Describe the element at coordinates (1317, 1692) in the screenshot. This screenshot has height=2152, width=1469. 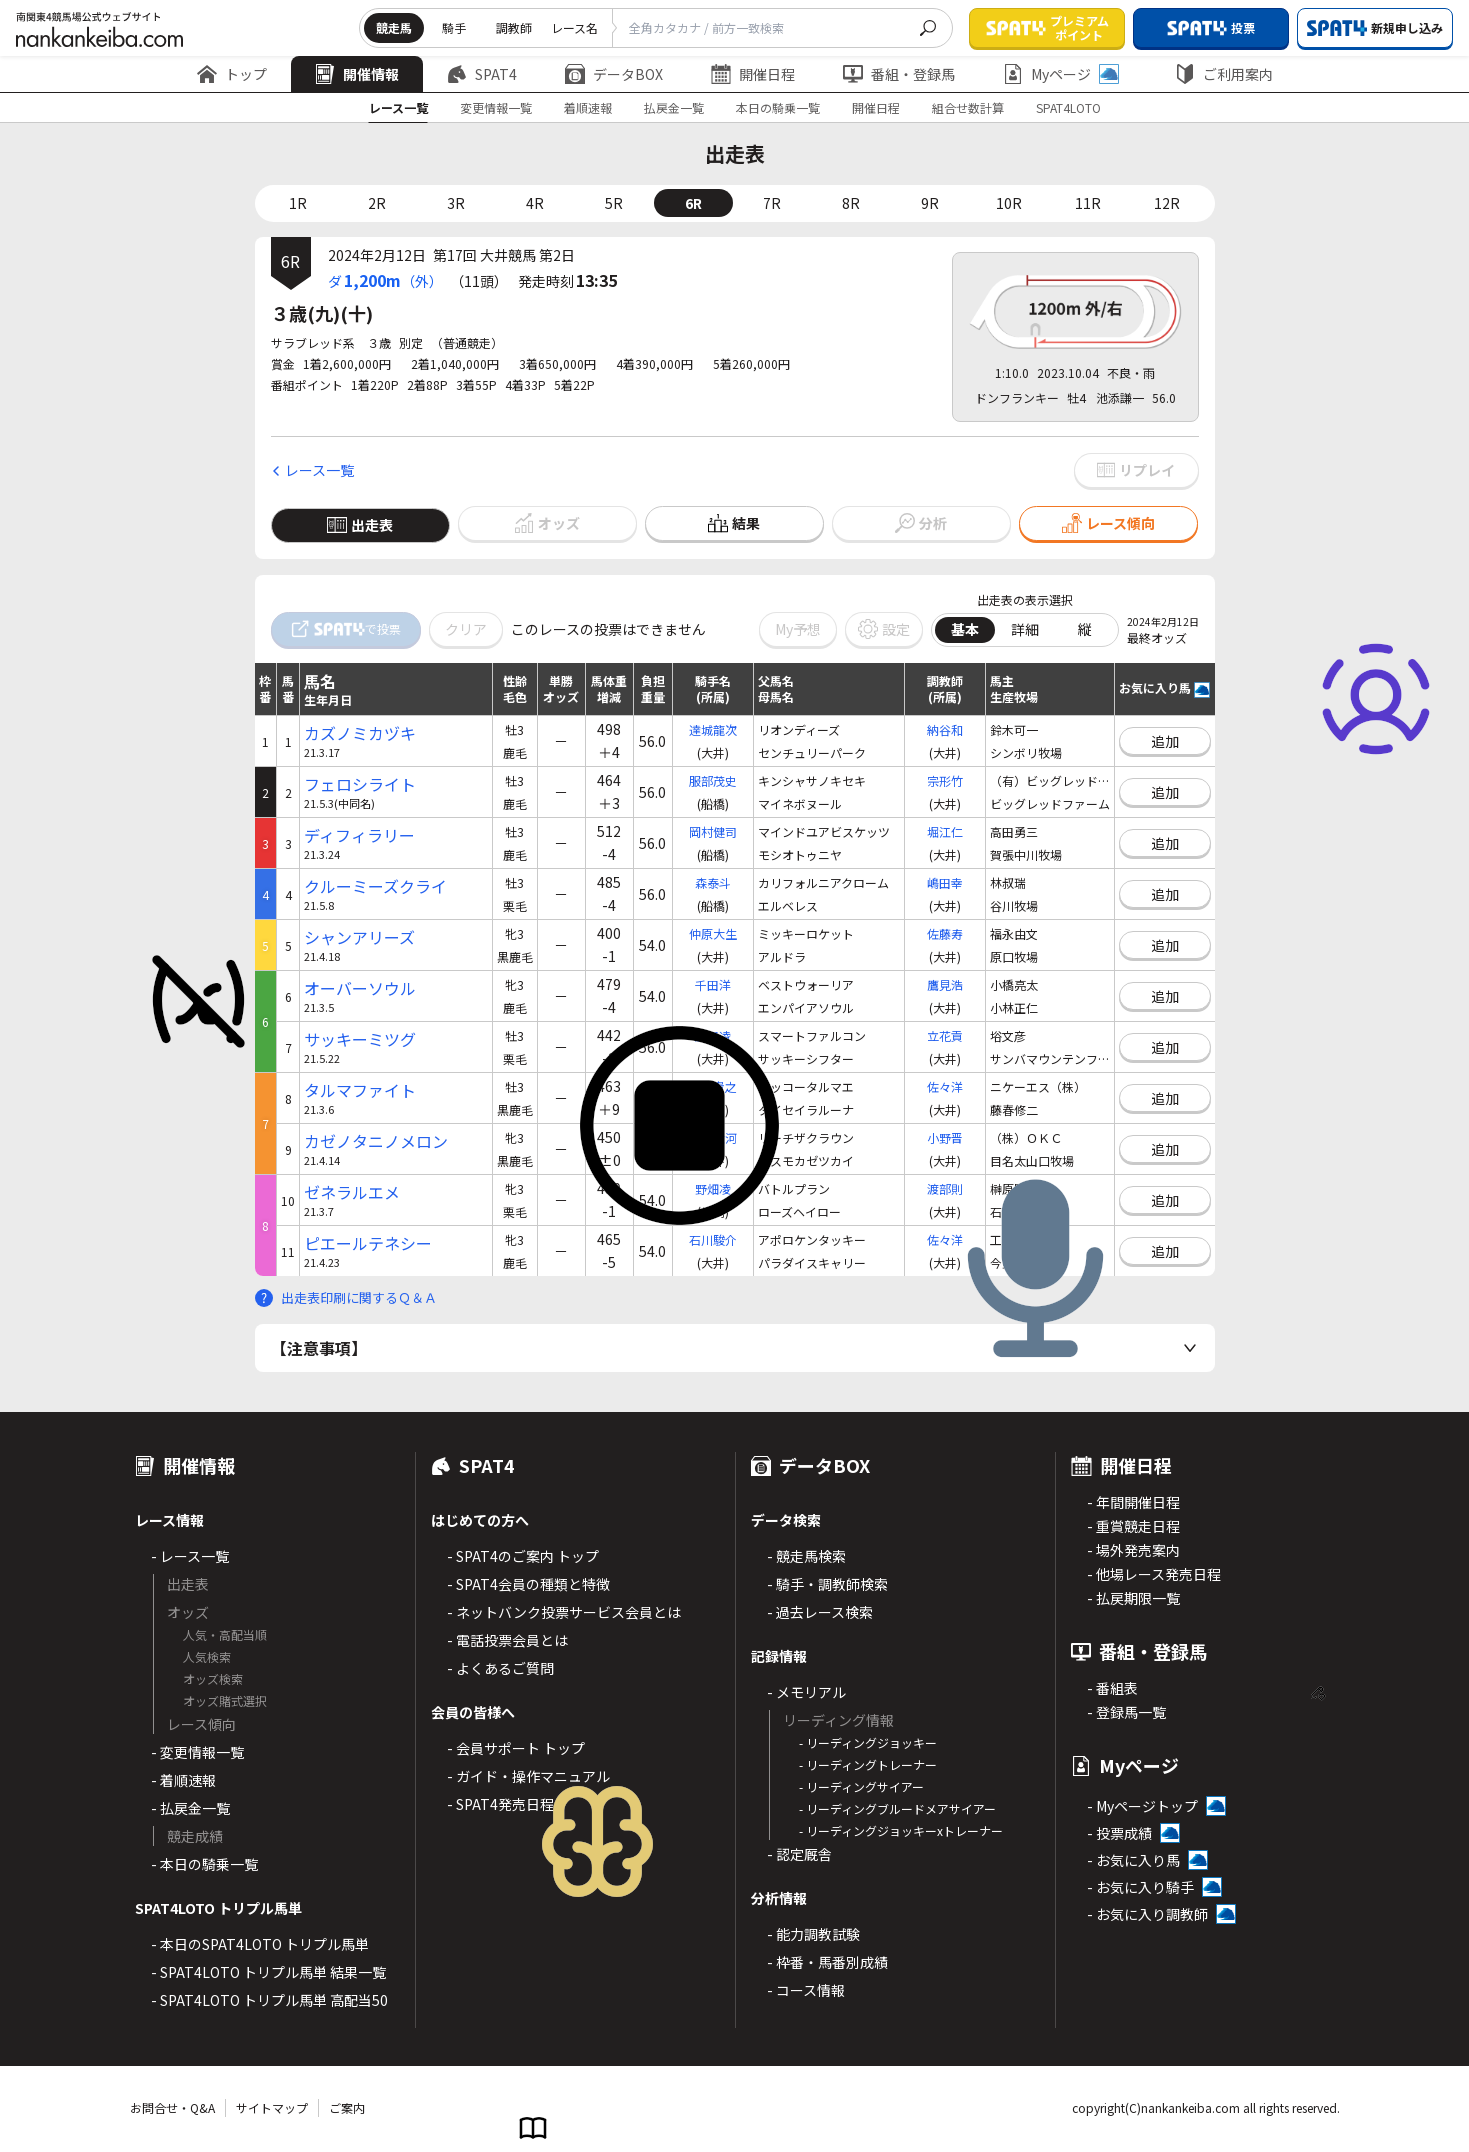
I see `edit your favorites or liked items` at that location.